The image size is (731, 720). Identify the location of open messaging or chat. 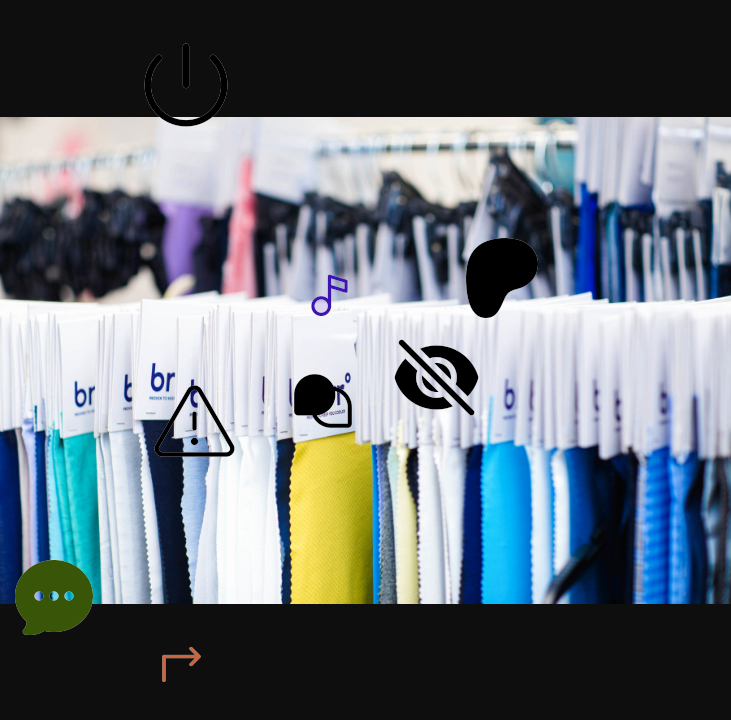
(54, 596).